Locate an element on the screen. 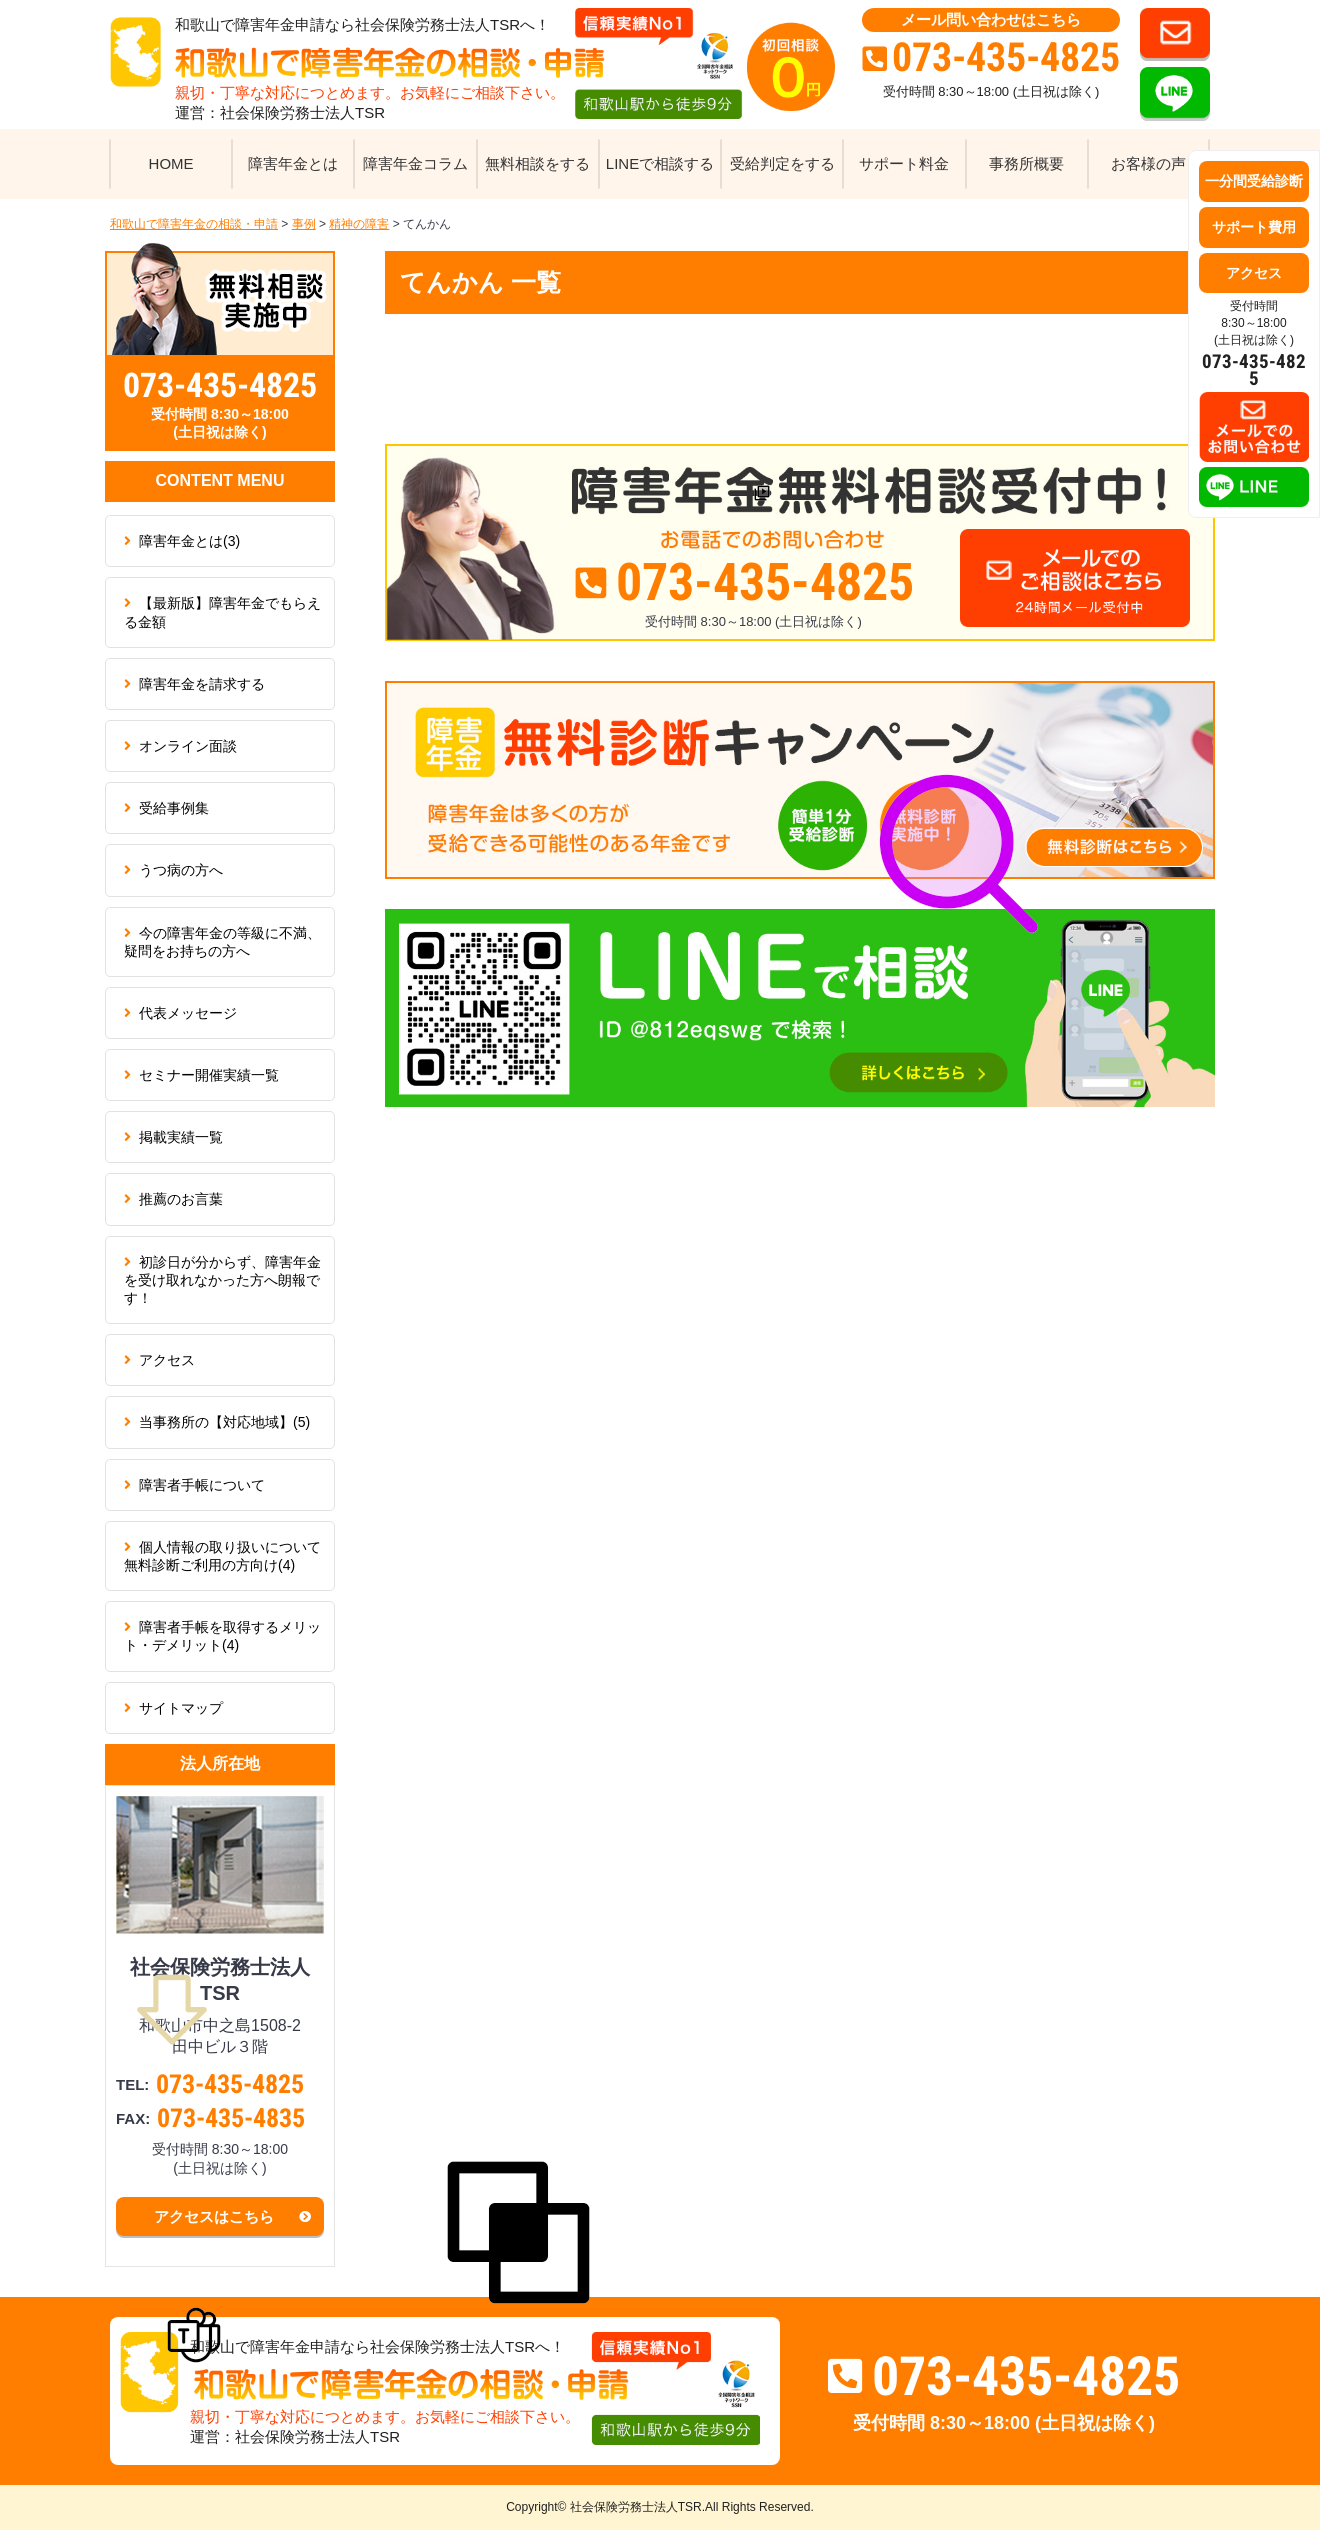 The height and width of the screenshot is (2530, 1320). search for content or items is located at coordinates (959, 854).